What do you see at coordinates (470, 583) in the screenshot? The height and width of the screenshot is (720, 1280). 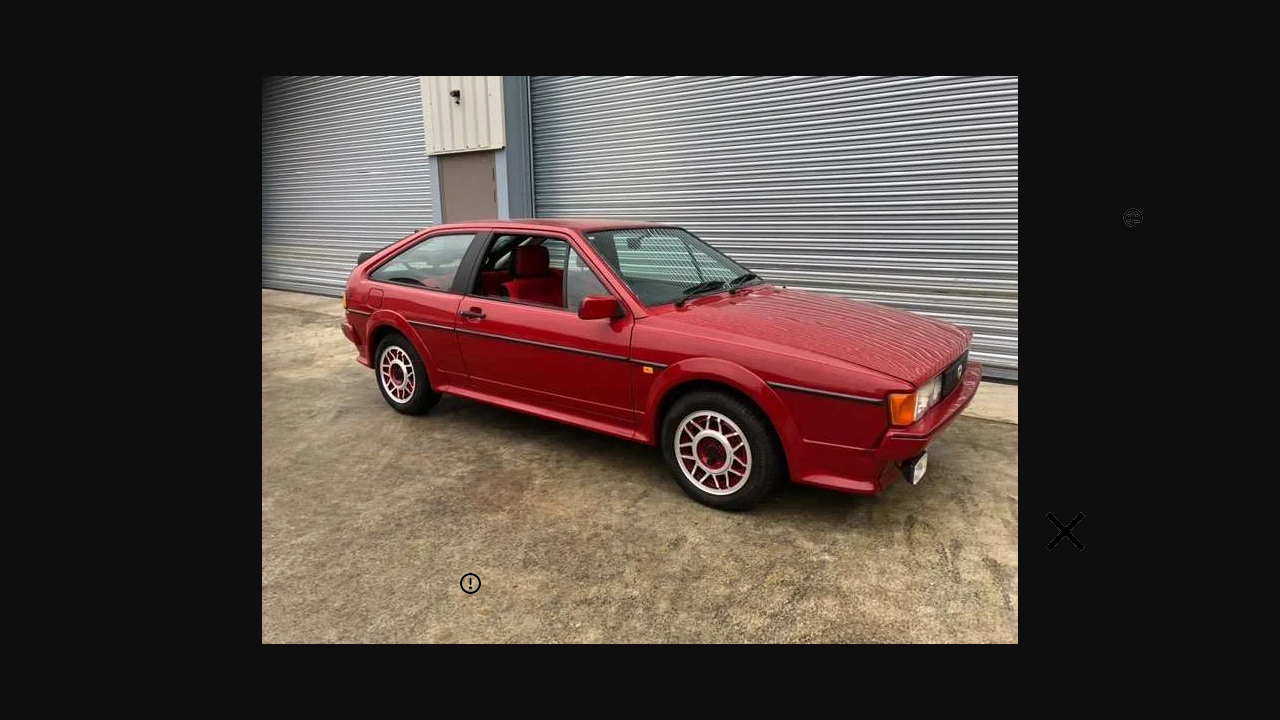 I see `indicates a warning or alert state` at bounding box center [470, 583].